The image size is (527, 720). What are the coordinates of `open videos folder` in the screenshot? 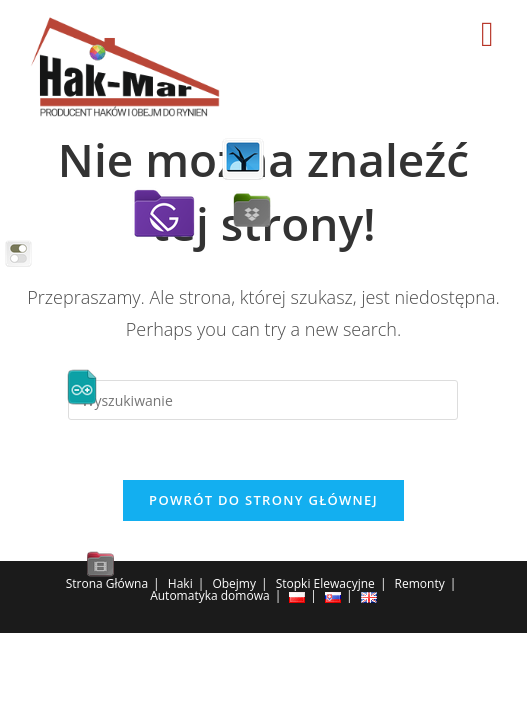 It's located at (100, 563).